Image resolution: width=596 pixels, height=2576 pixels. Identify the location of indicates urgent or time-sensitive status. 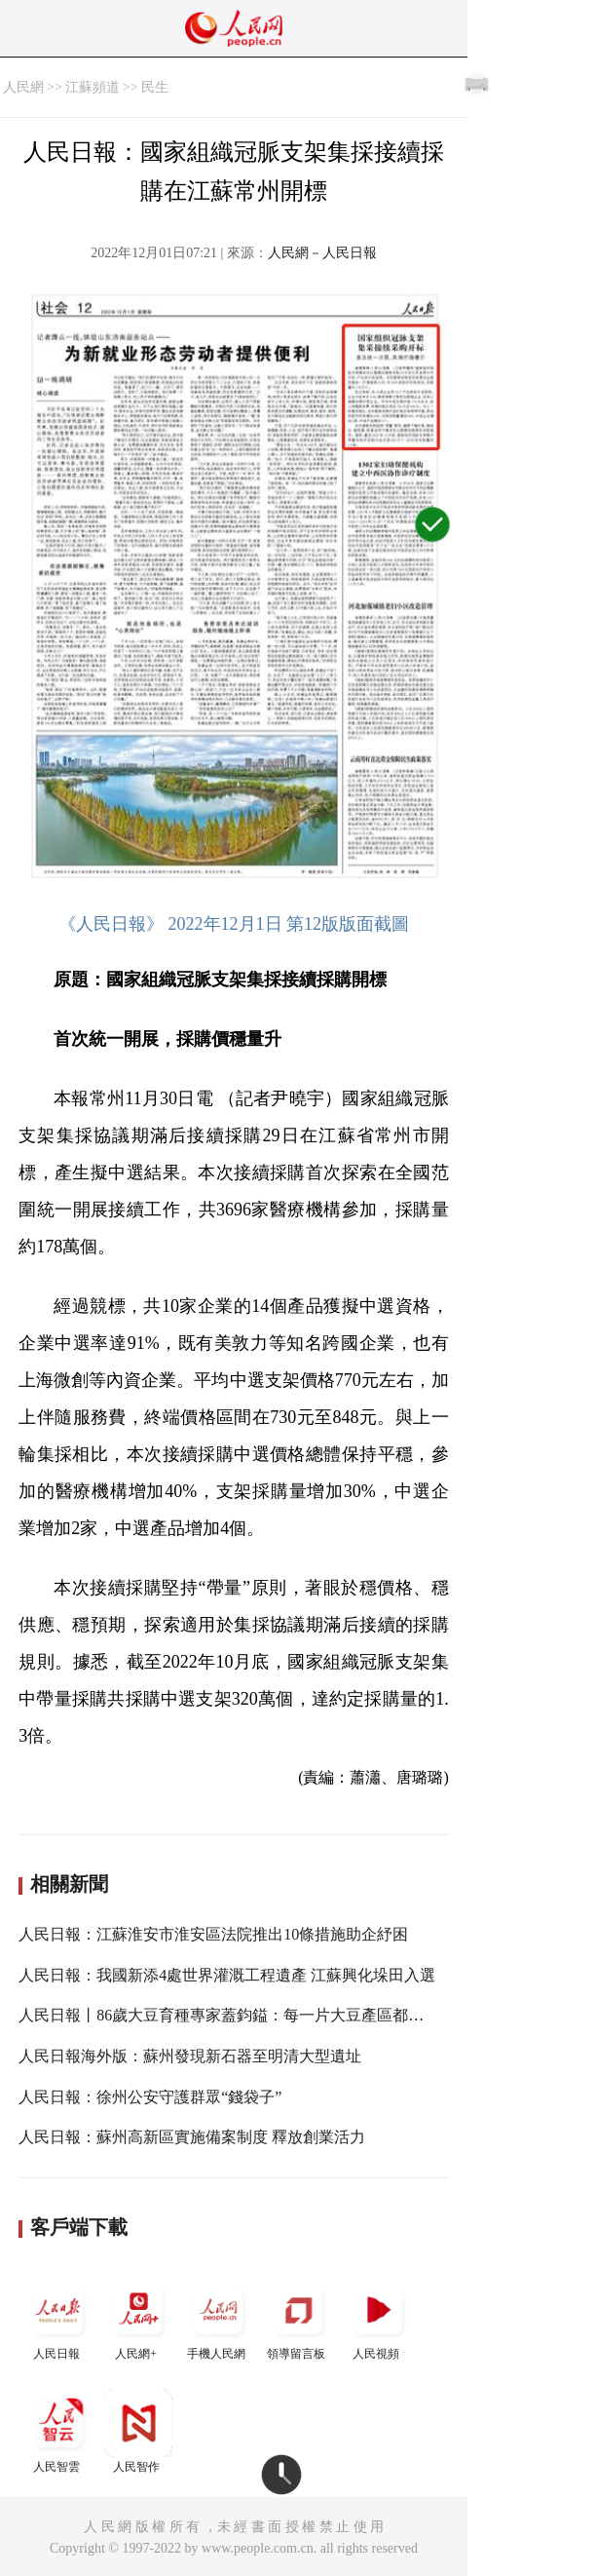
(281, 2475).